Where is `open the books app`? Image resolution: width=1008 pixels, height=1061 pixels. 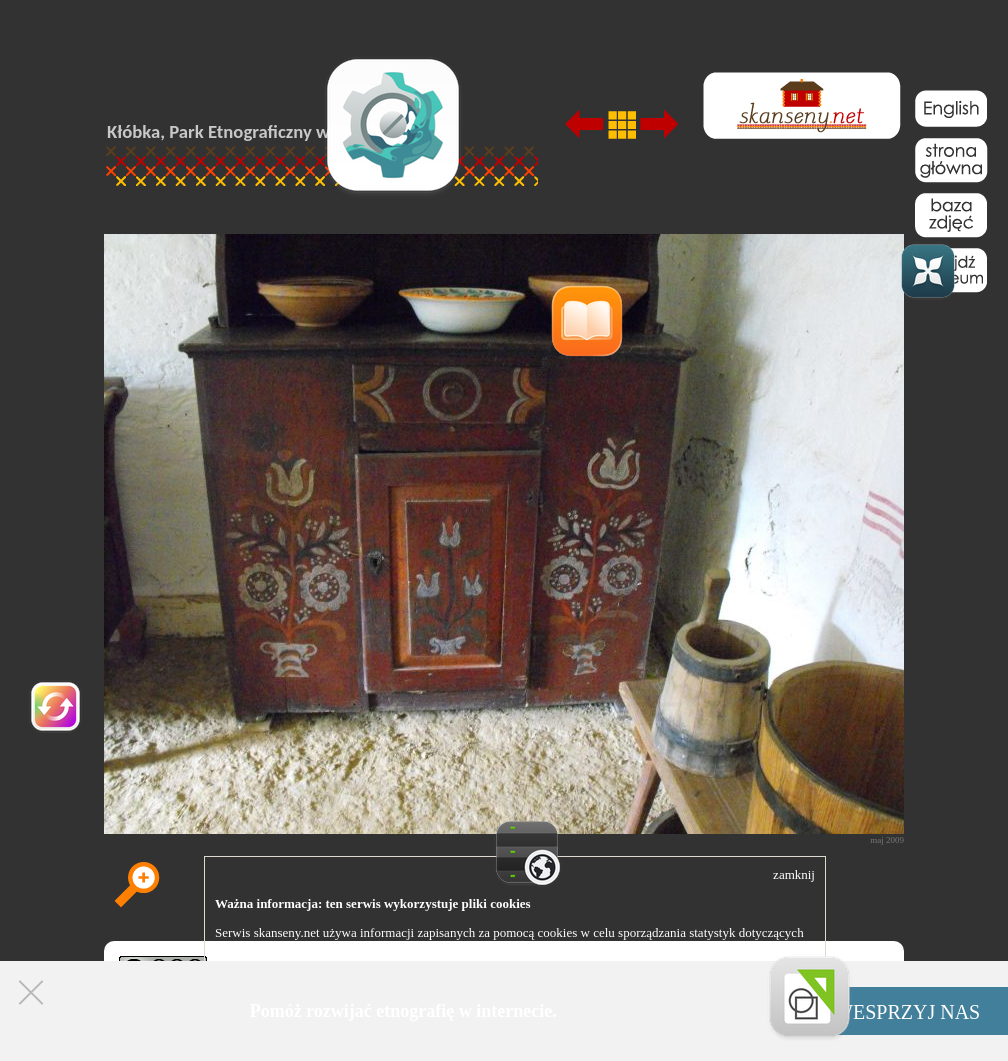 open the books app is located at coordinates (587, 321).